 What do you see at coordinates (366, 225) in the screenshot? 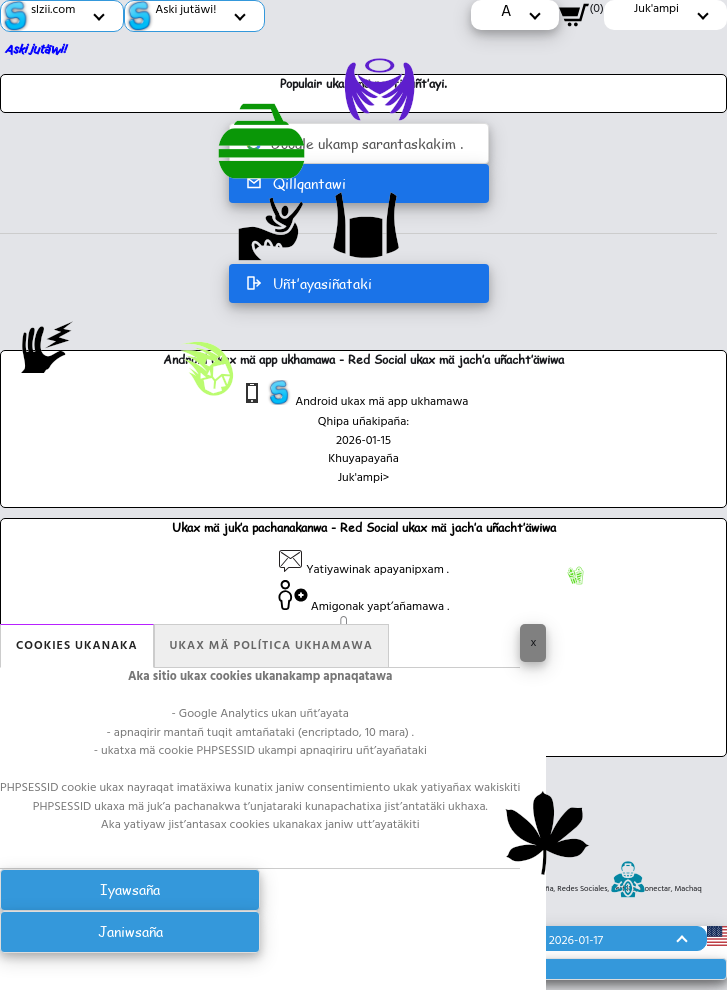
I see `enter the arena or battle mode` at bounding box center [366, 225].